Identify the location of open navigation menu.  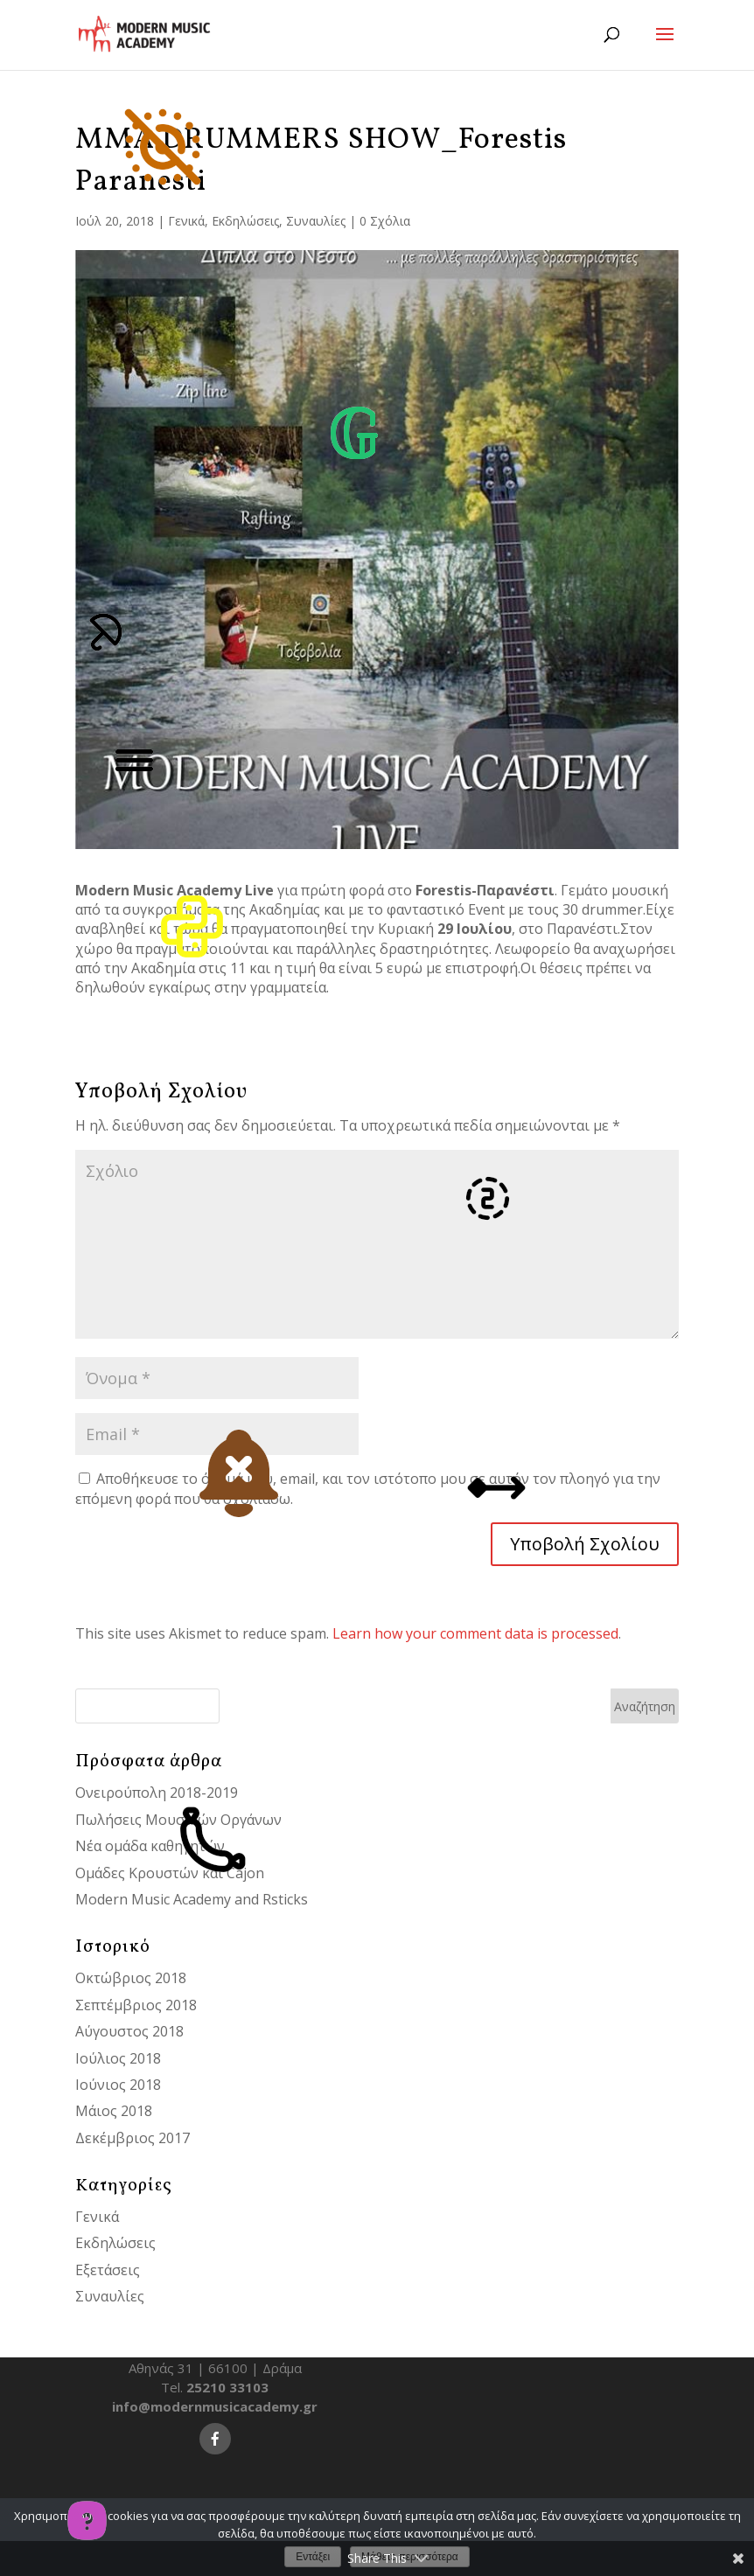
(134, 760).